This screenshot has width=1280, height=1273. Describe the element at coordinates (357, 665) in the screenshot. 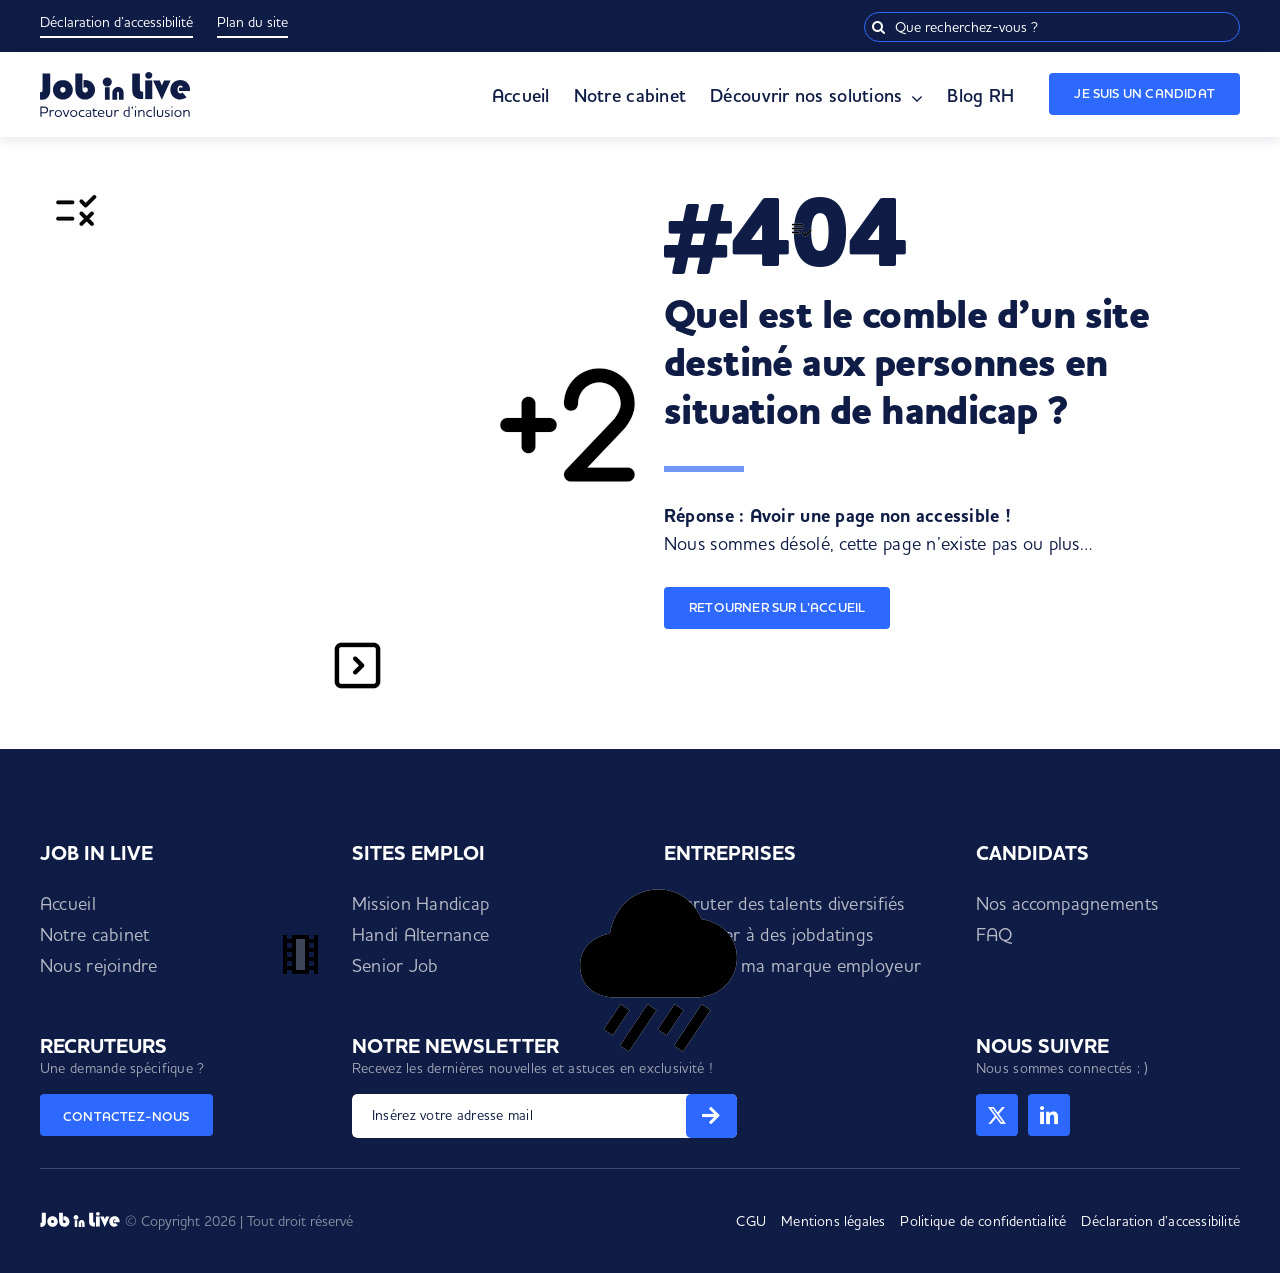

I see `navigate to the next item or page` at that location.